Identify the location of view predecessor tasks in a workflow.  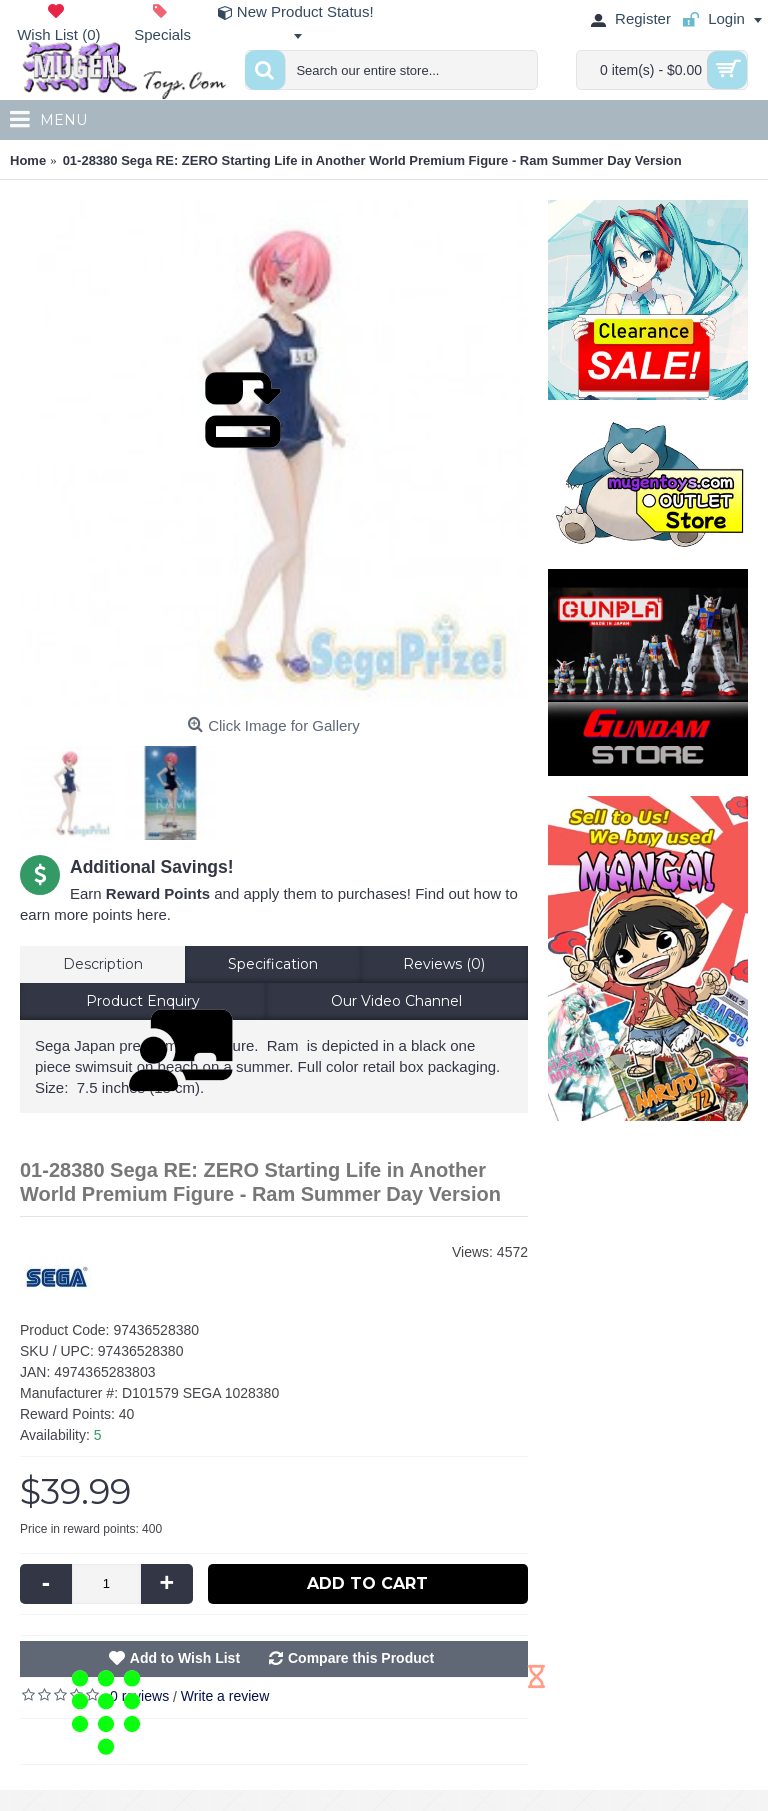
(243, 410).